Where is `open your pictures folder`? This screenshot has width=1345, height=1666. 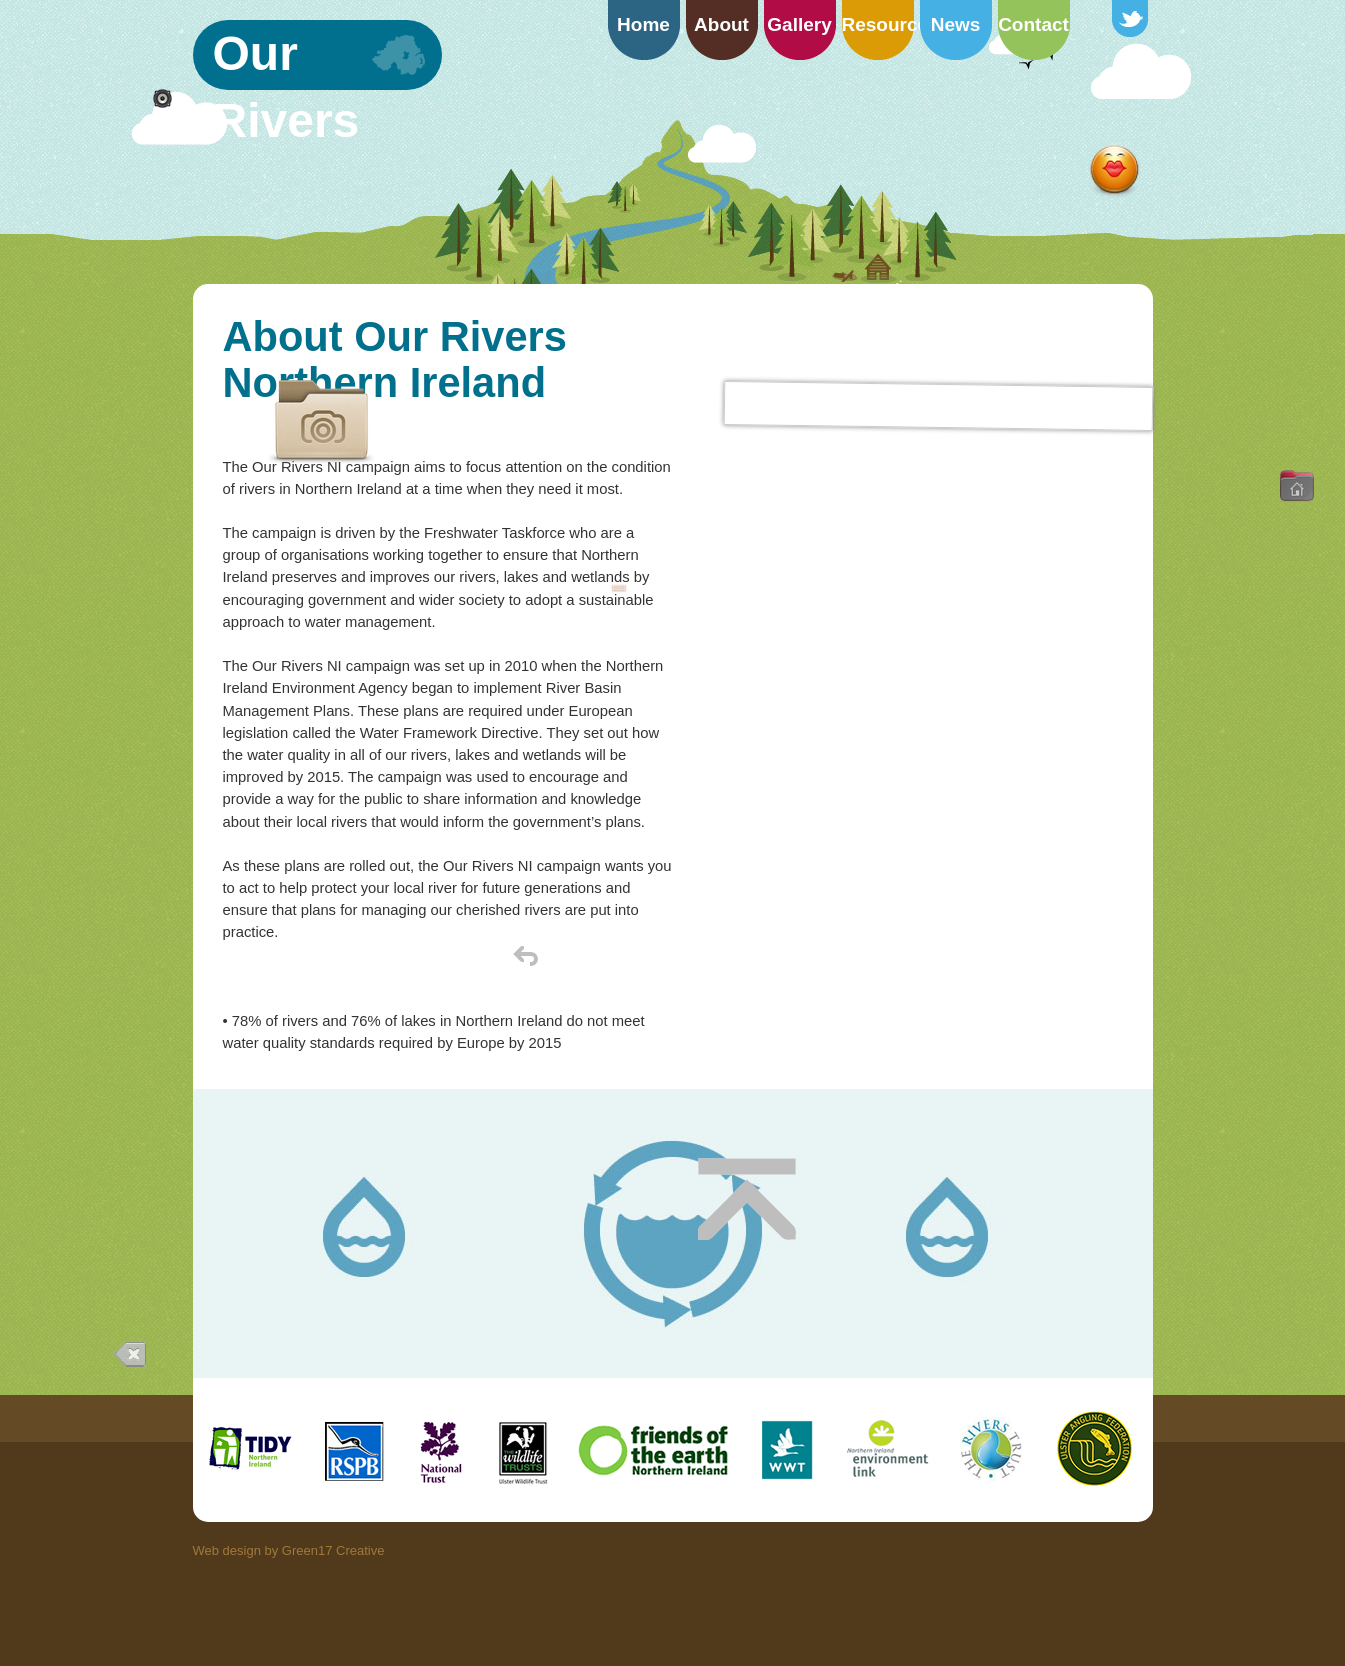 open your pictures folder is located at coordinates (321, 424).